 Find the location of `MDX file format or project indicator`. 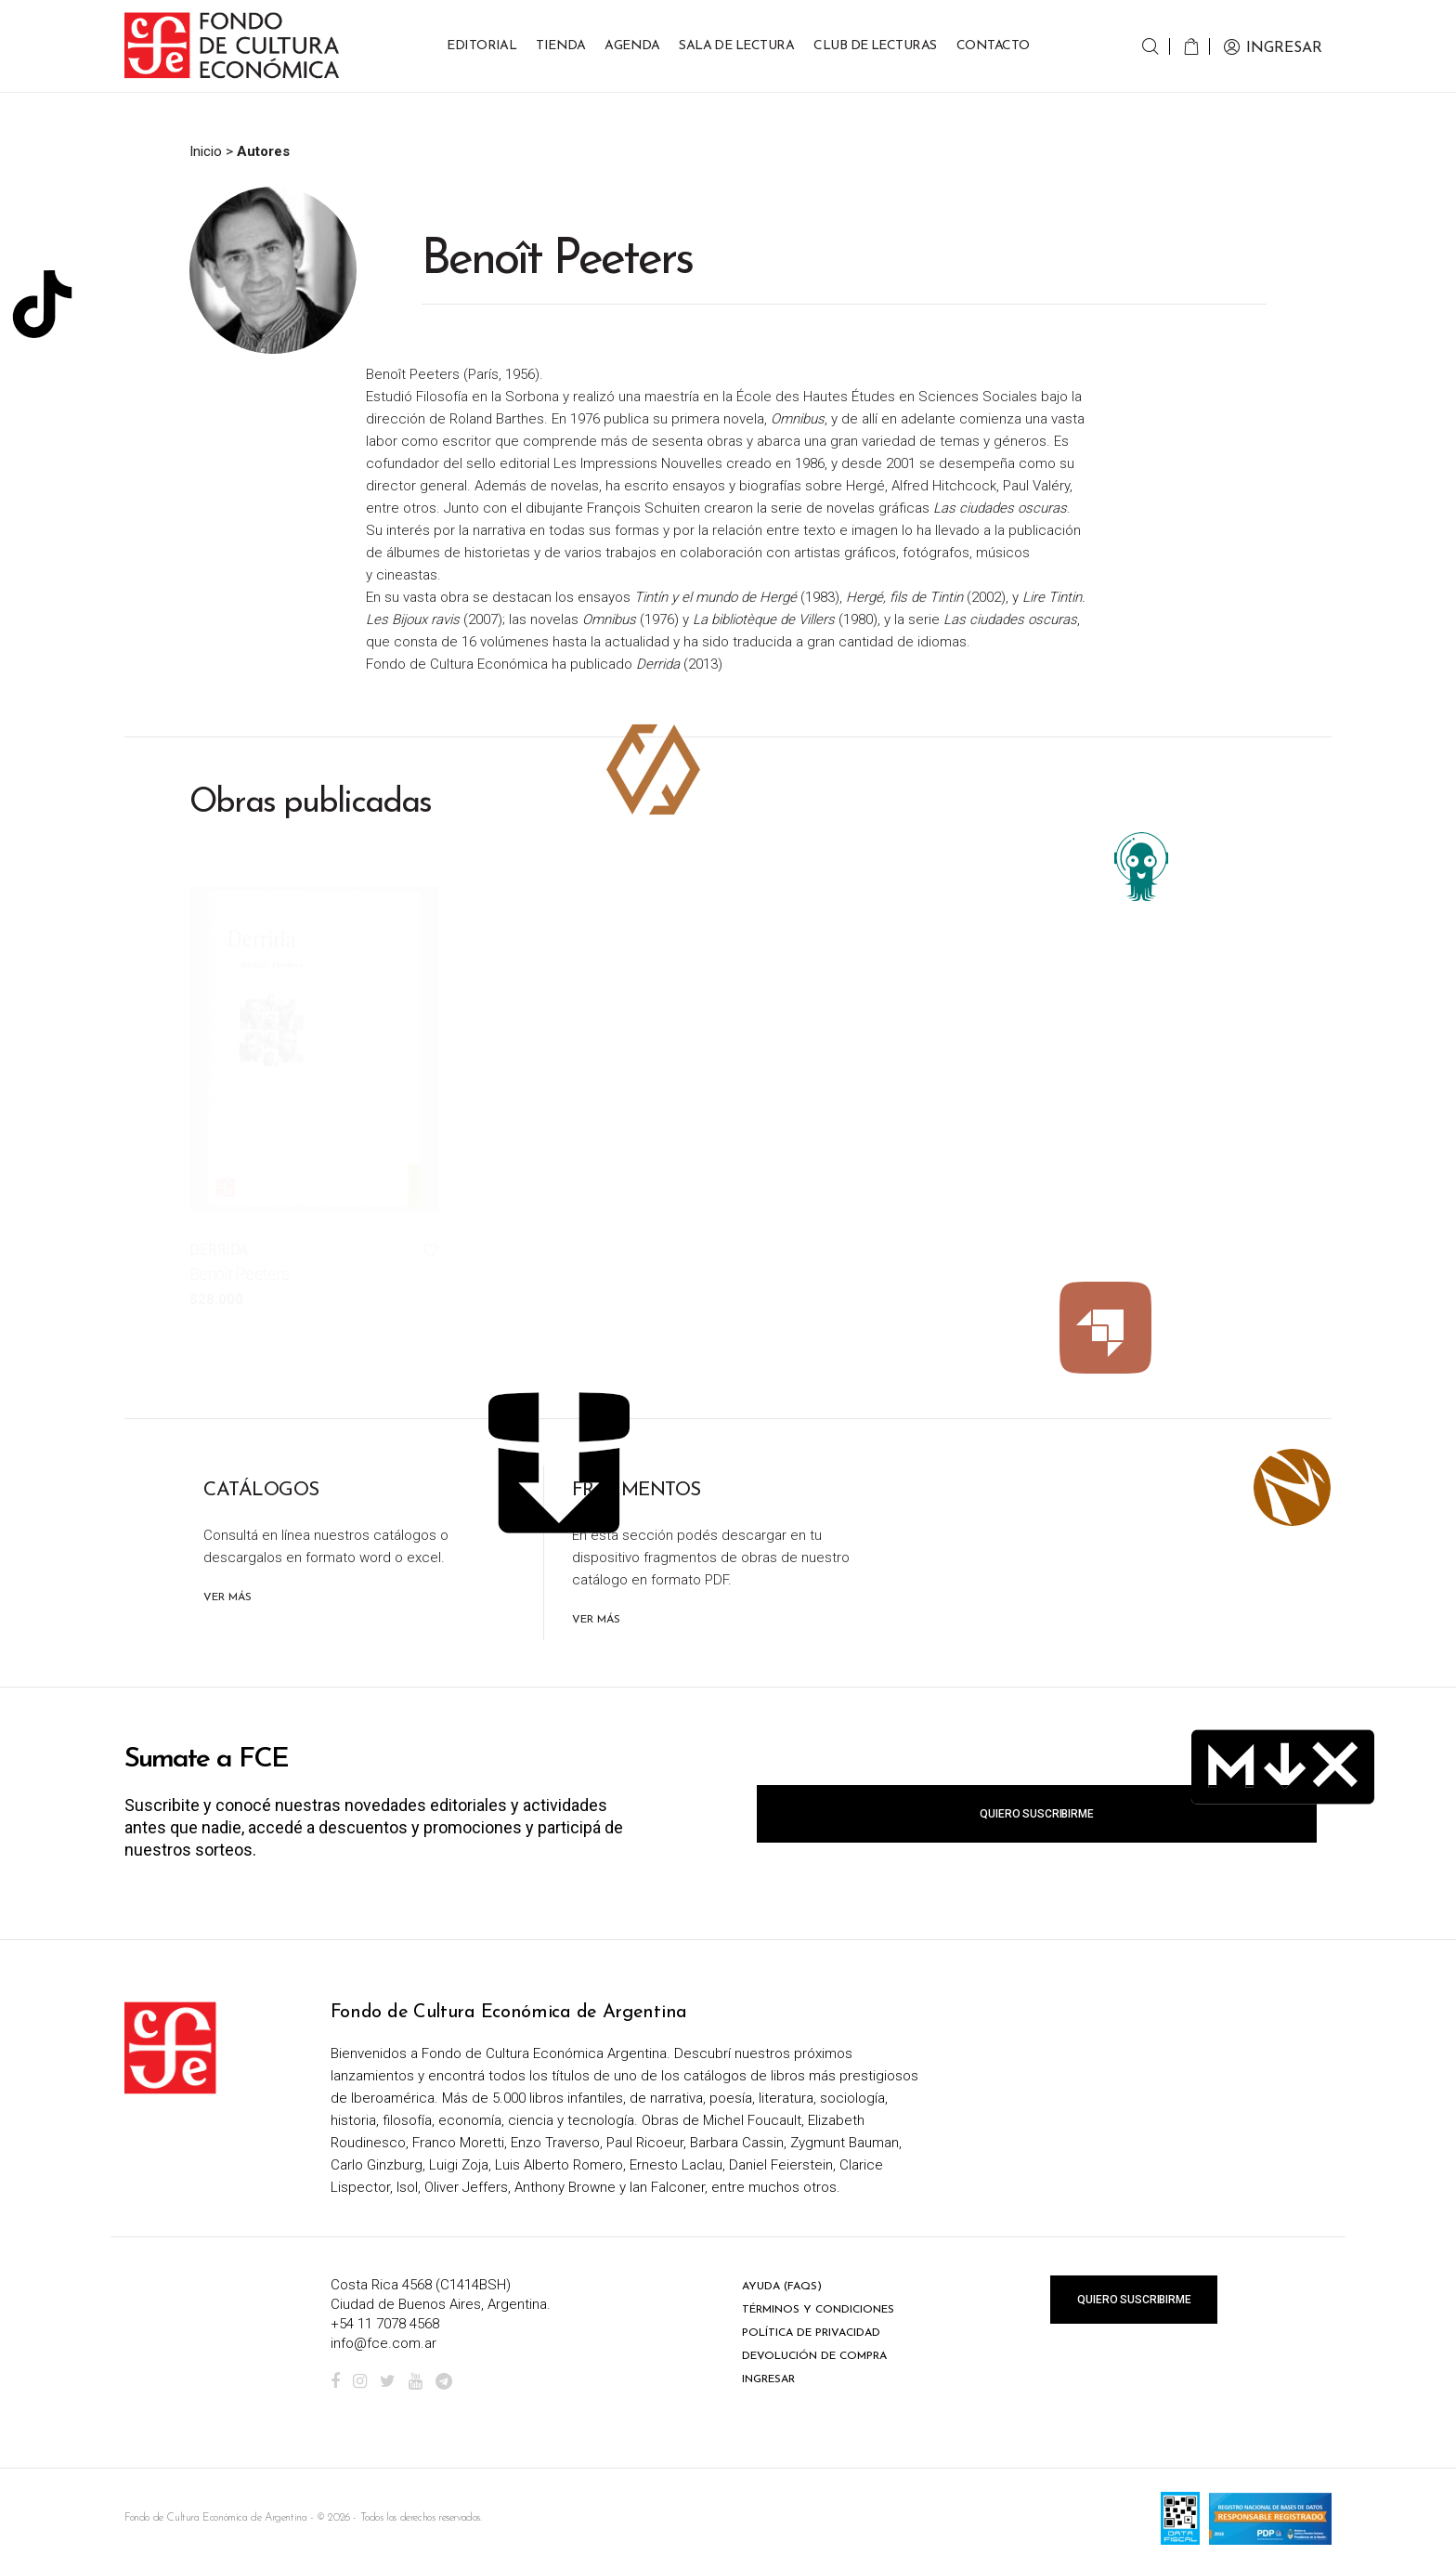

MDX file format or project indicator is located at coordinates (1282, 1766).